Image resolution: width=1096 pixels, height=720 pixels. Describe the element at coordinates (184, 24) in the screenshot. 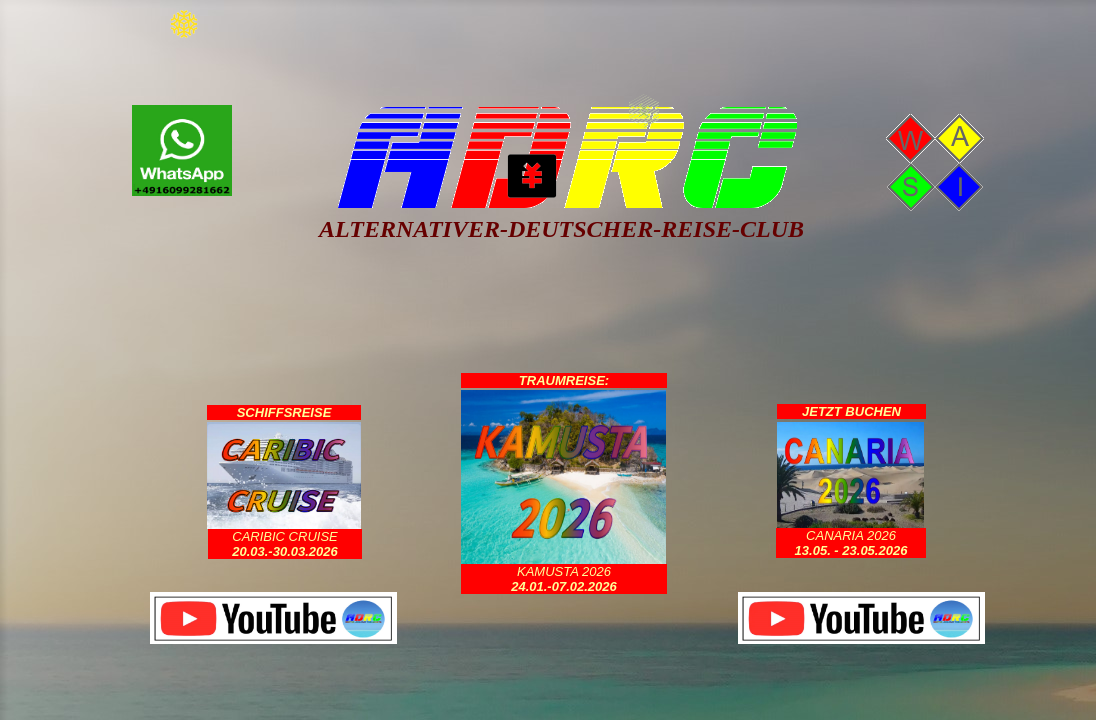

I see `Picard Surgelés brand logo` at that location.